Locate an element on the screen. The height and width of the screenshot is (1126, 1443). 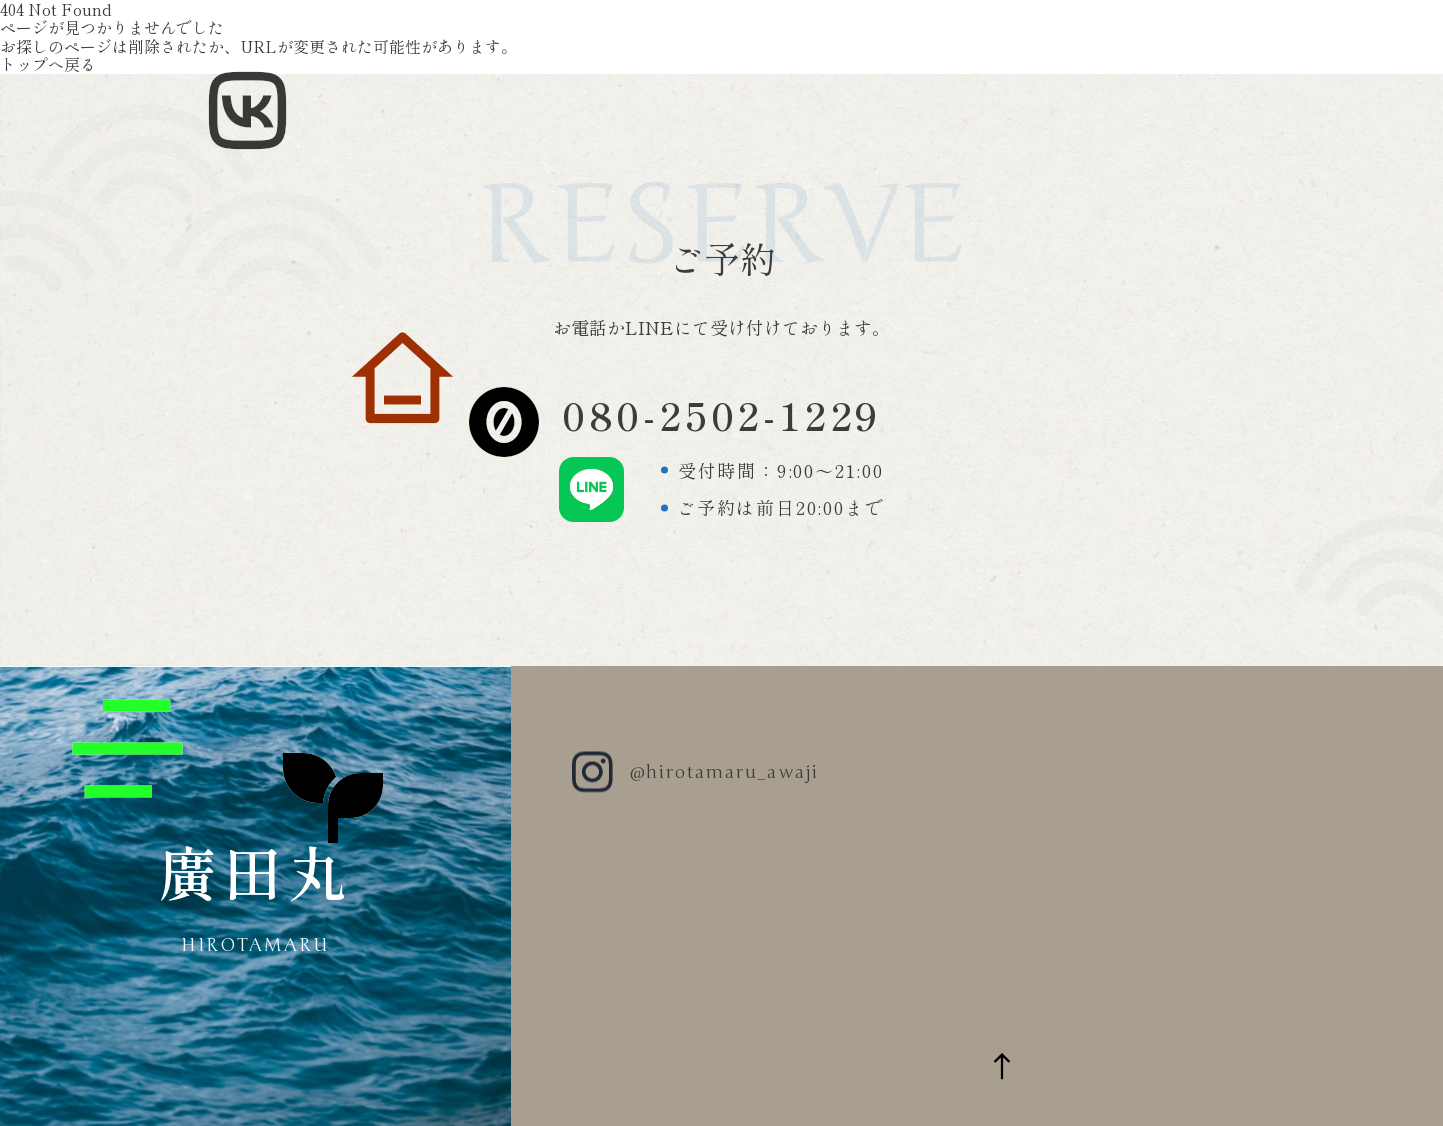
navigate to home screen is located at coordinates (402, 381).